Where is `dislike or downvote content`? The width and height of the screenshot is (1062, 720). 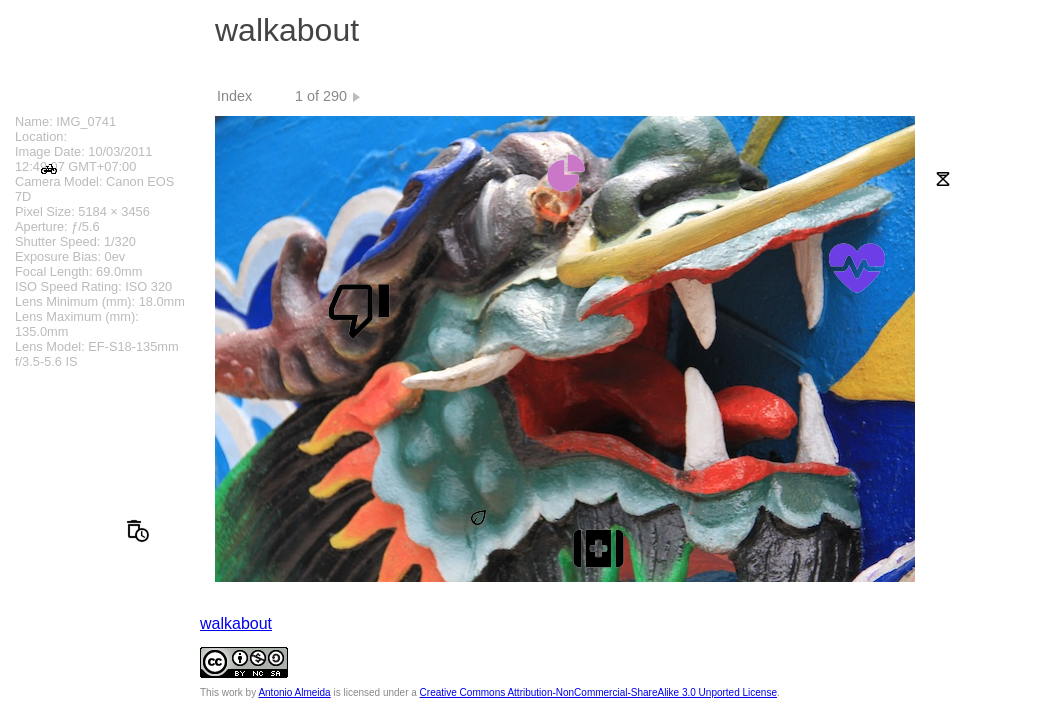
dislike or downvote content is located at coordinates (359, 309).